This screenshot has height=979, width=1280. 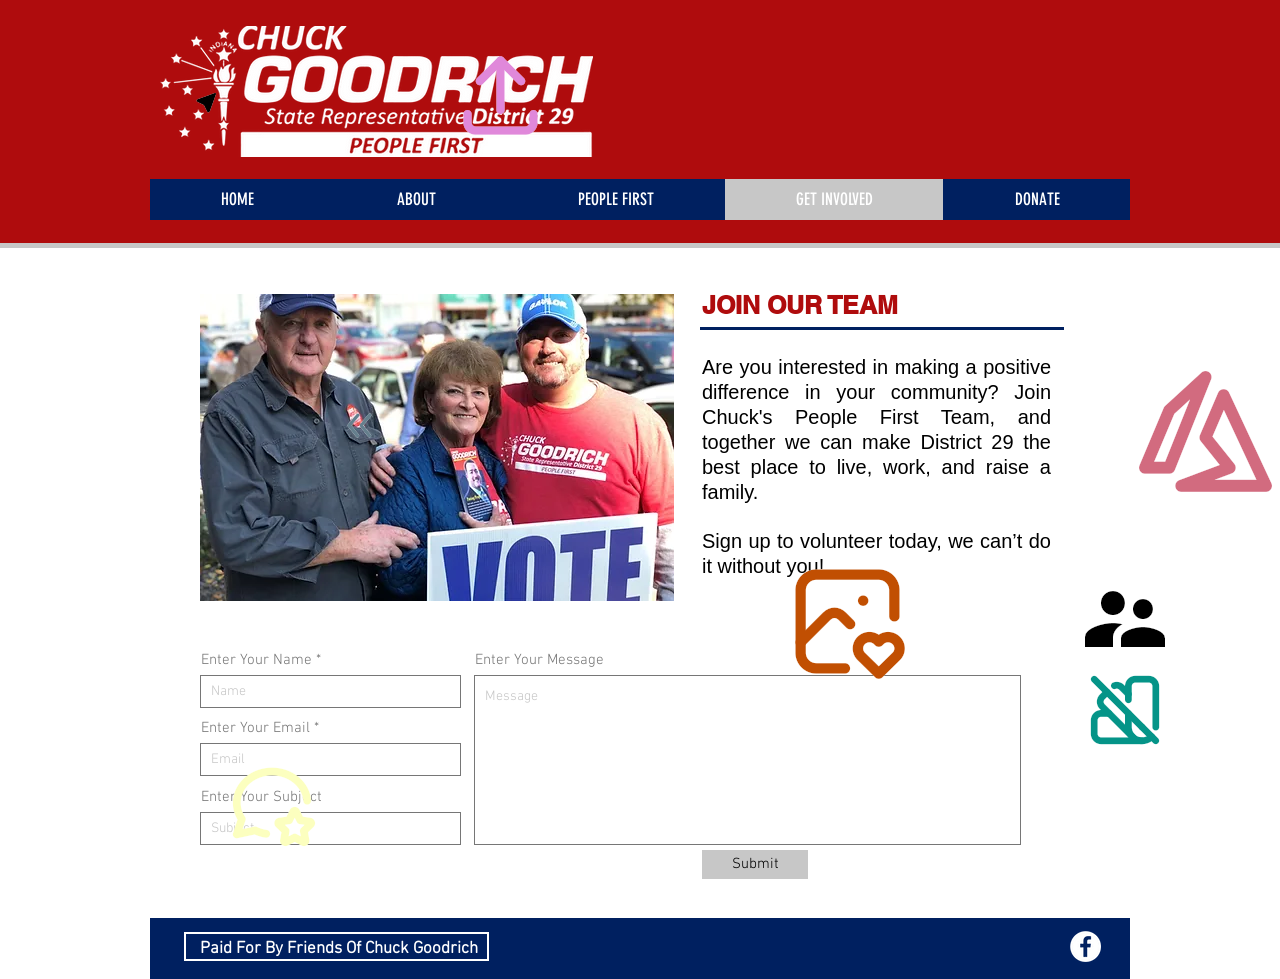 I want to click on send current location, so click(x=206, y=102).